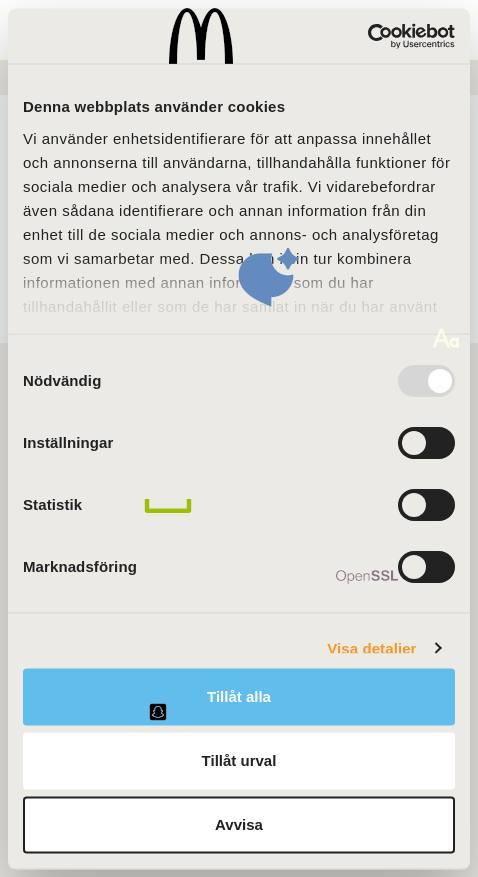  Describe the element at coordinates (446, 338) in the screenshot. I see `adjust text size settings` at that location.